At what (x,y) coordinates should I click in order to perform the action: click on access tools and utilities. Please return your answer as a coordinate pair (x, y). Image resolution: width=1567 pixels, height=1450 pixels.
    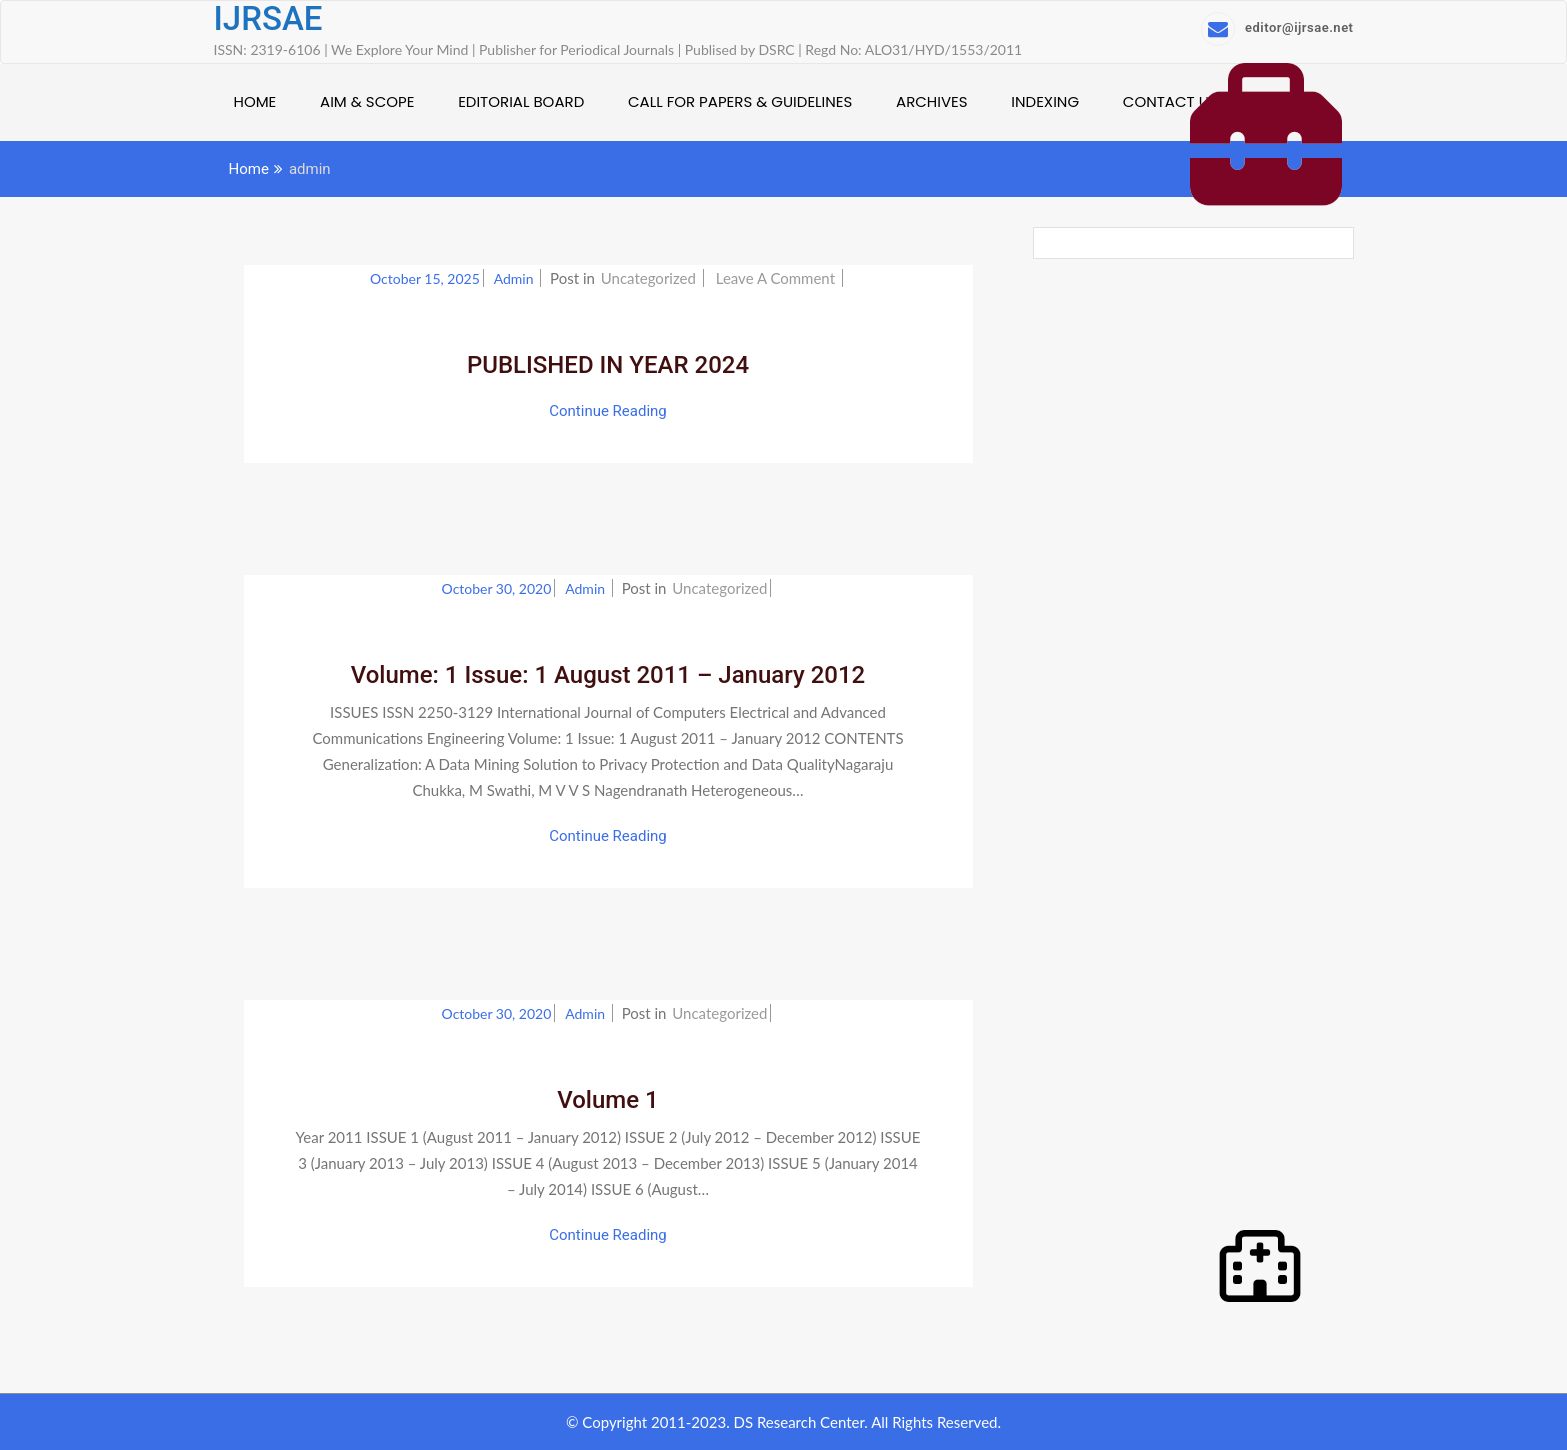
    Looking at the image, I should click on (1266, 139).